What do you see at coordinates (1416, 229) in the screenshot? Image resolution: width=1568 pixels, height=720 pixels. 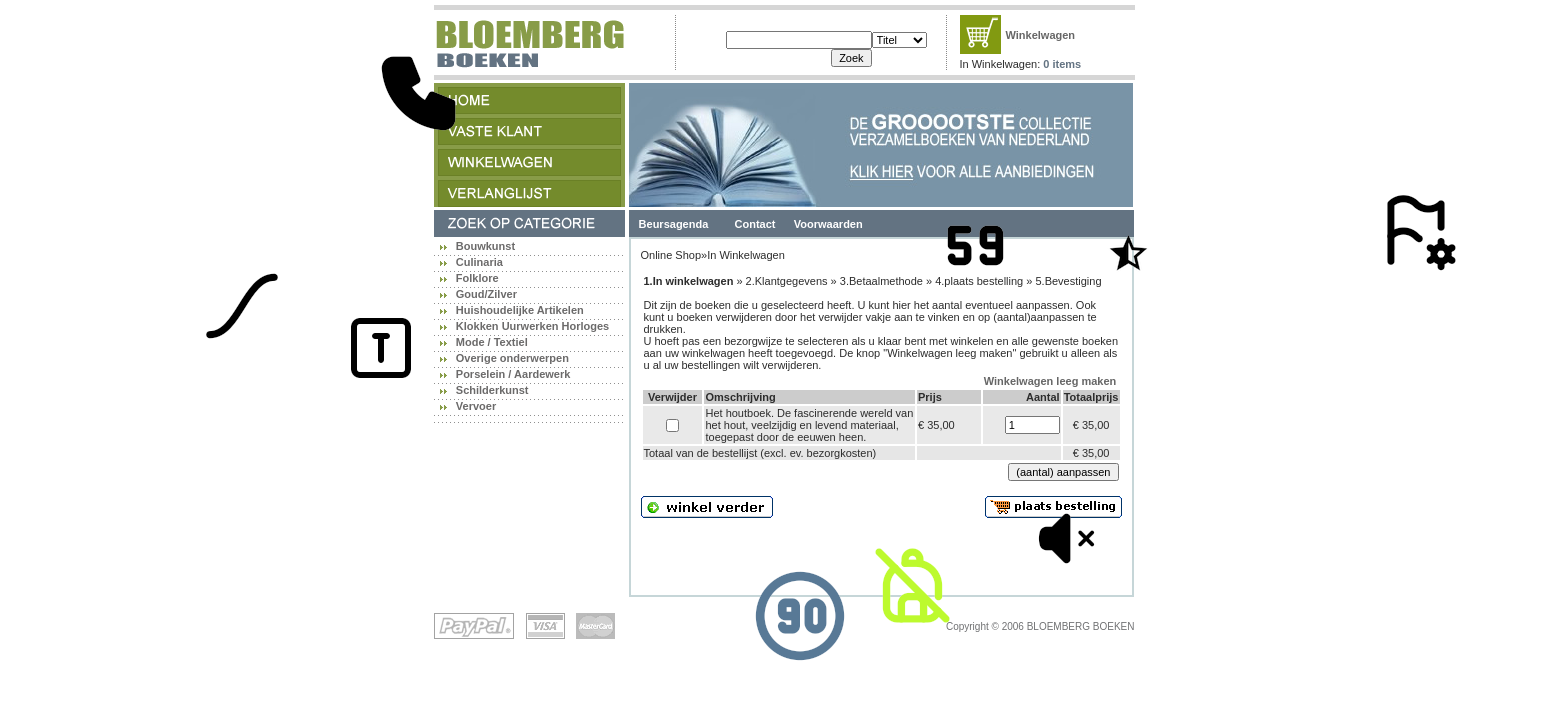 I see `configure flag or milestone settings` at bounding box center [1416, 229].